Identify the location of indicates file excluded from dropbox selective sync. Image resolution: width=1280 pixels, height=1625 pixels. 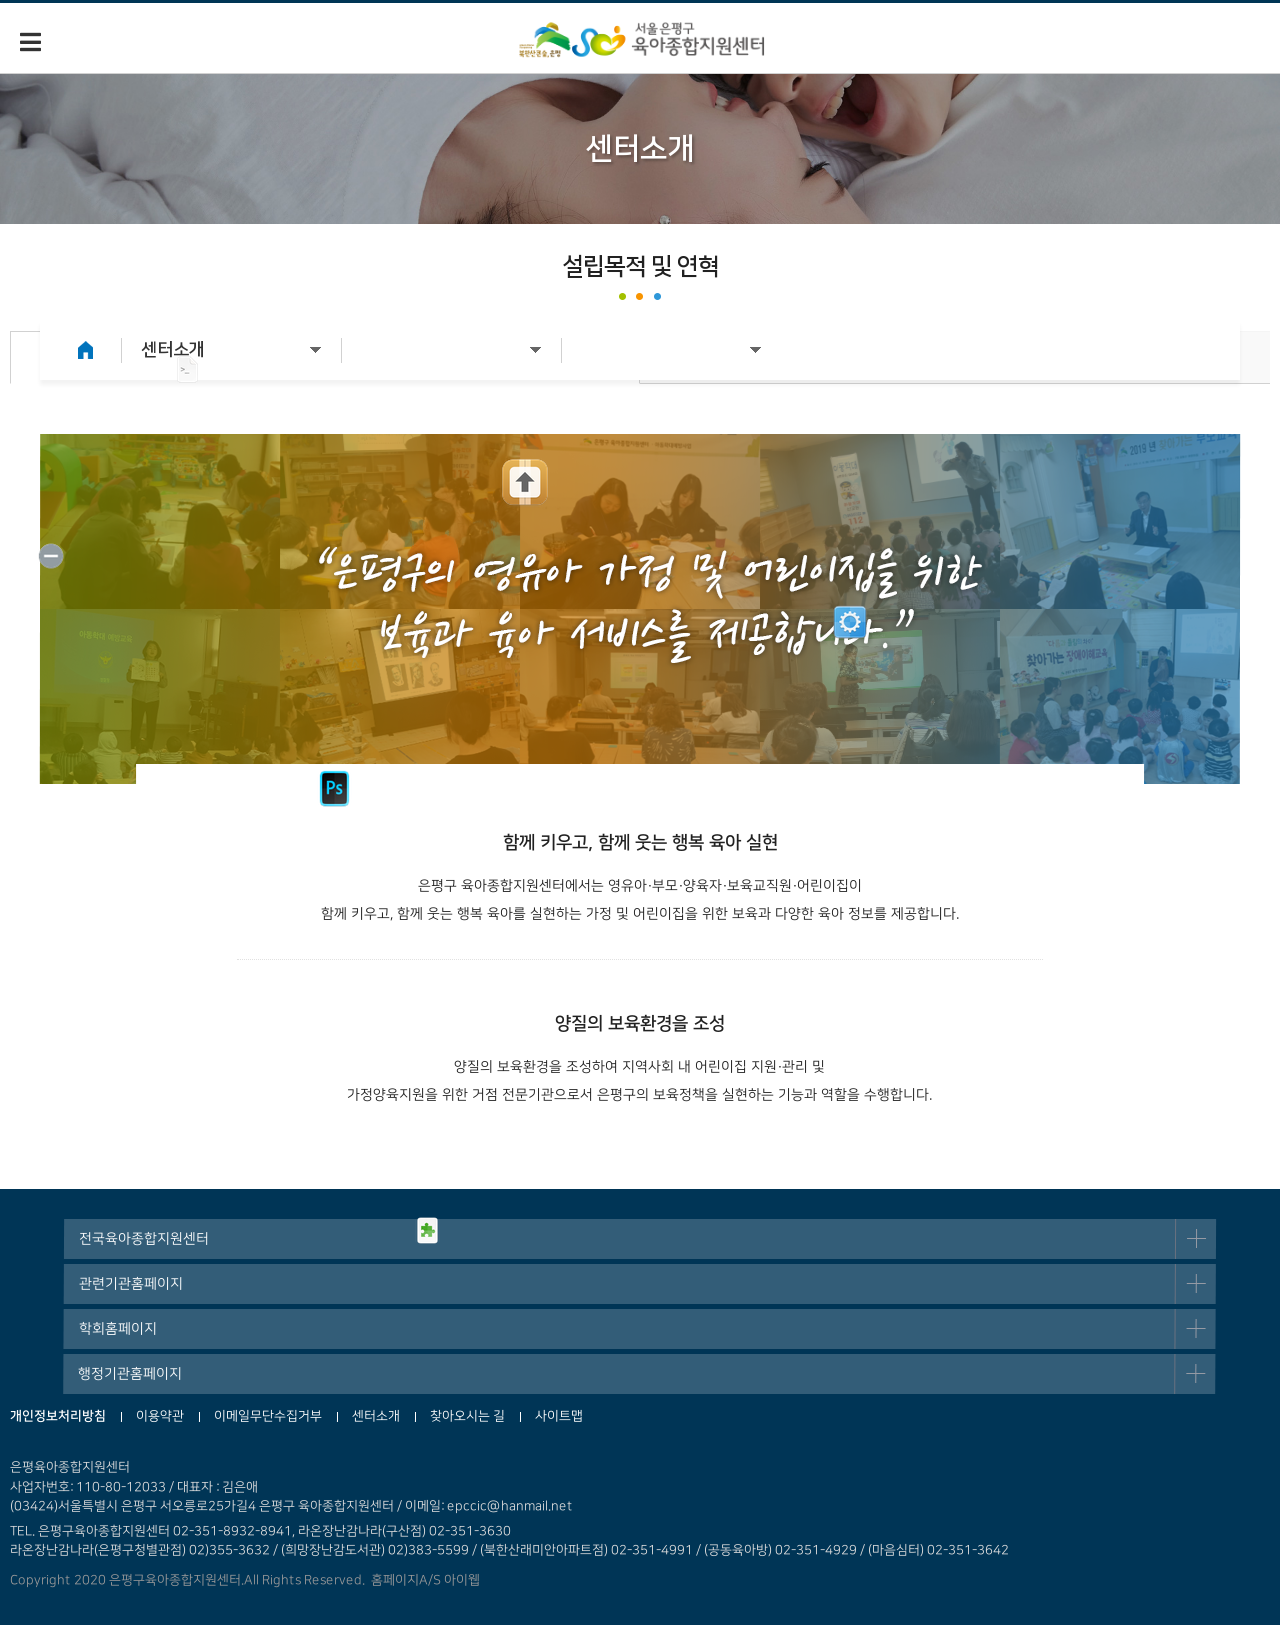
(51, 556).